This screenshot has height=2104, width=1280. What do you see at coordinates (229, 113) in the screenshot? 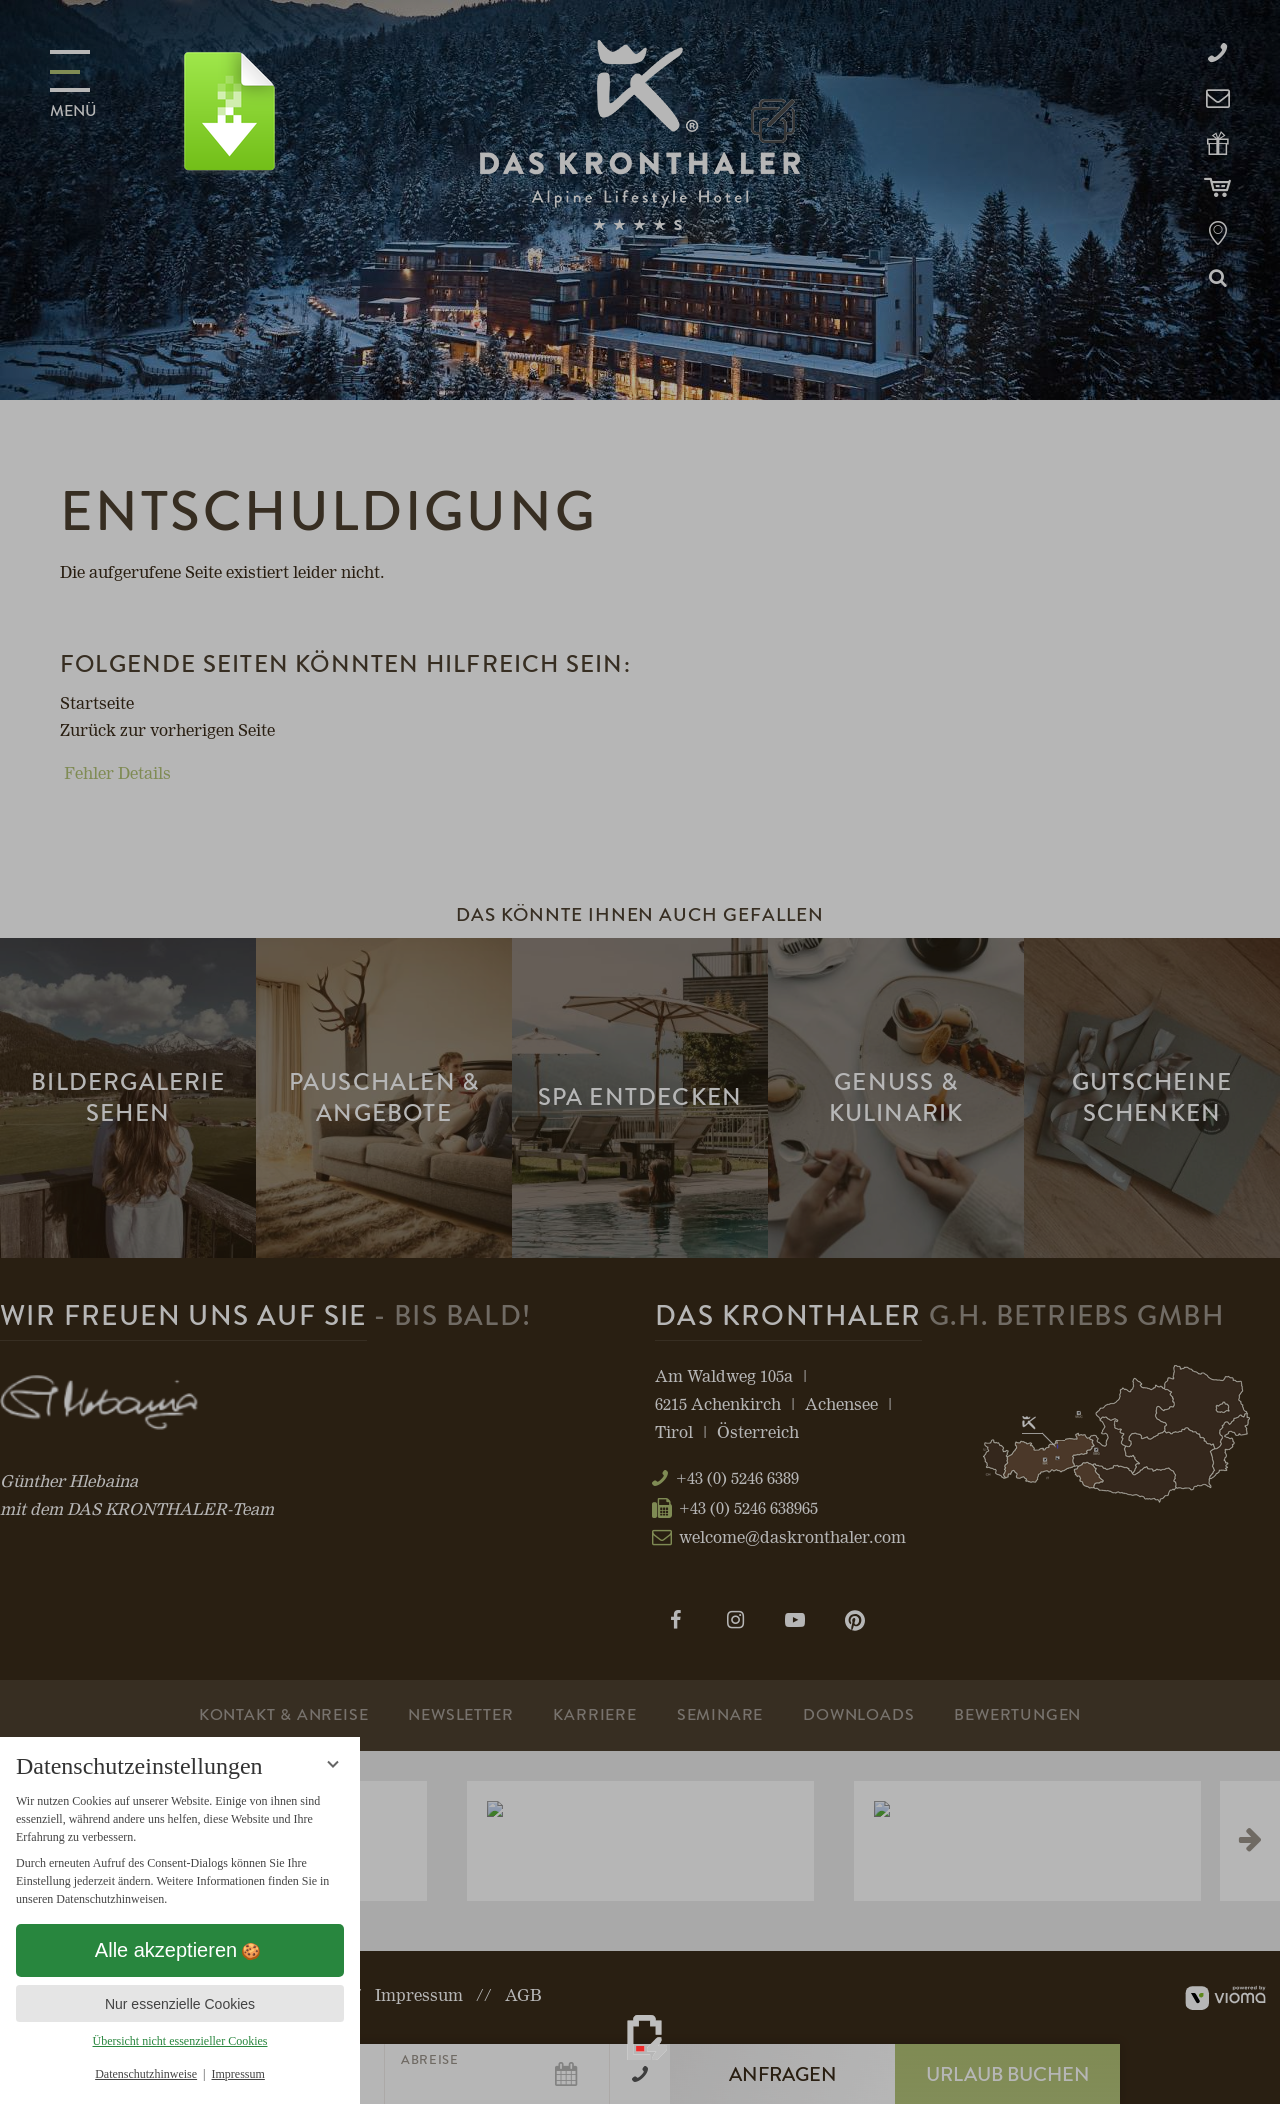
I see `file download in progress` at bounding box center [229, 113].